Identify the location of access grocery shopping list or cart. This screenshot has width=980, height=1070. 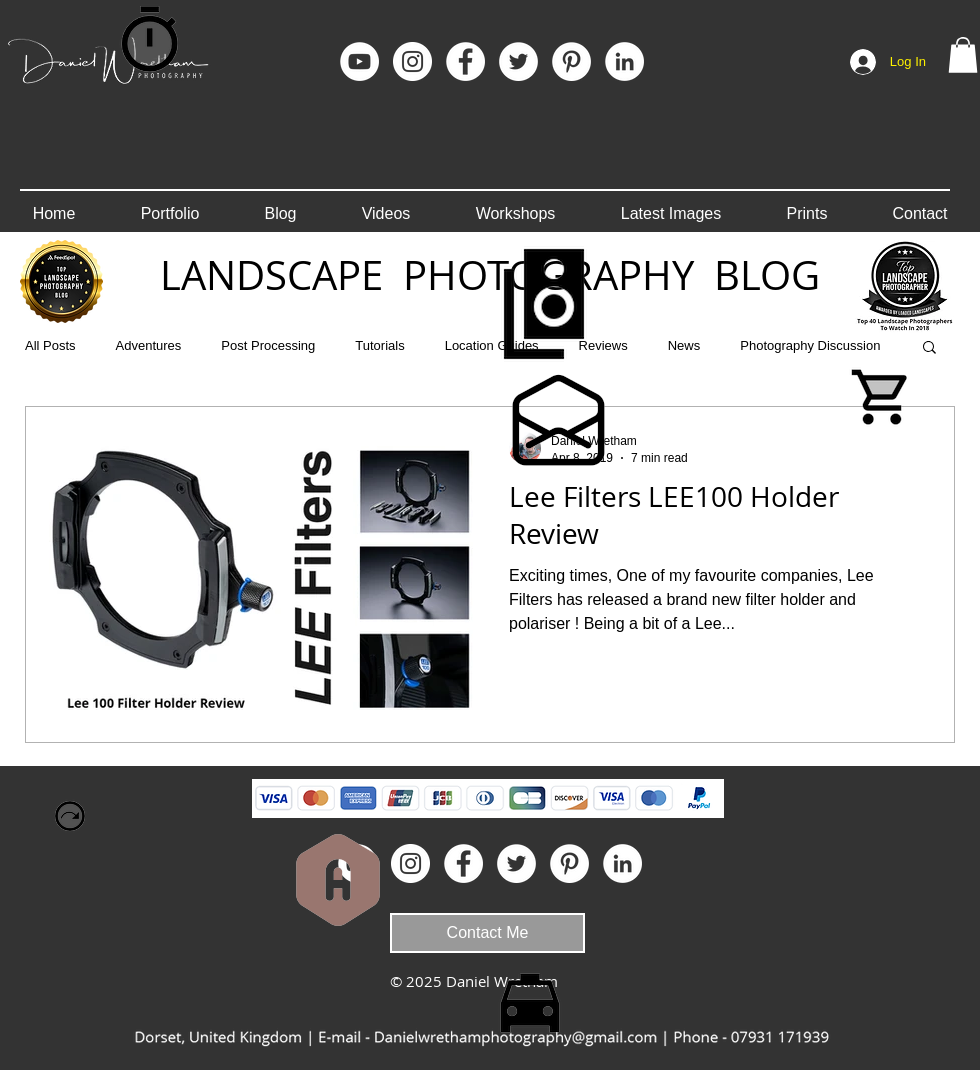
(882, 397).